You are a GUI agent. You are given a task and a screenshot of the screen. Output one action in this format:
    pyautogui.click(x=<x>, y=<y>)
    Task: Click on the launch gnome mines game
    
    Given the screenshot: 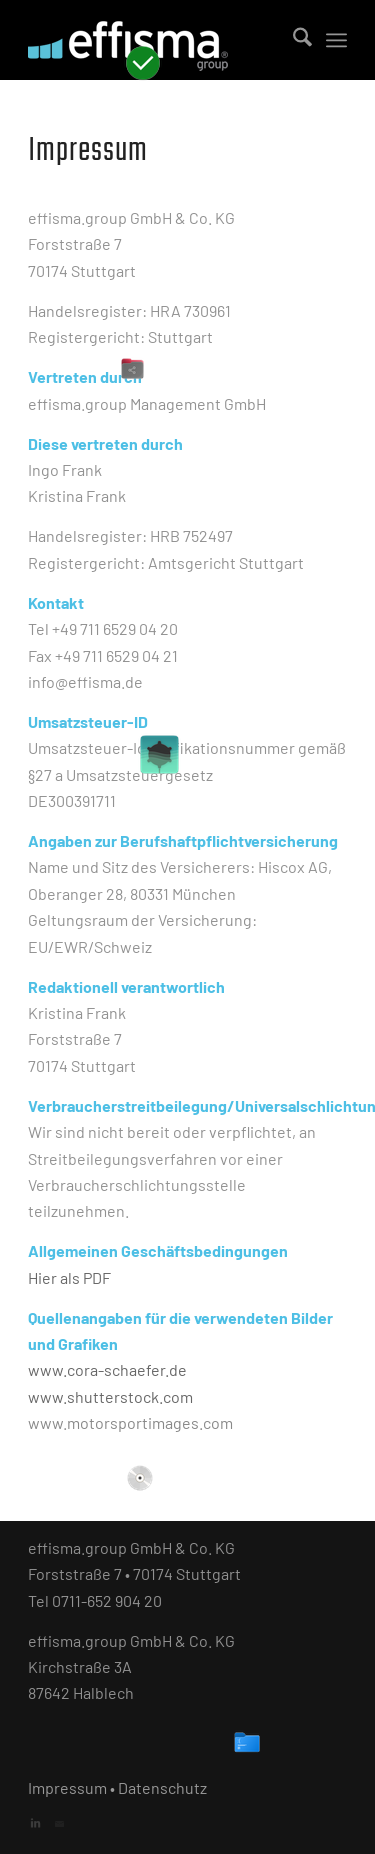 What is the action you would take?
    pyautogui.click(x=159, y=754)
    